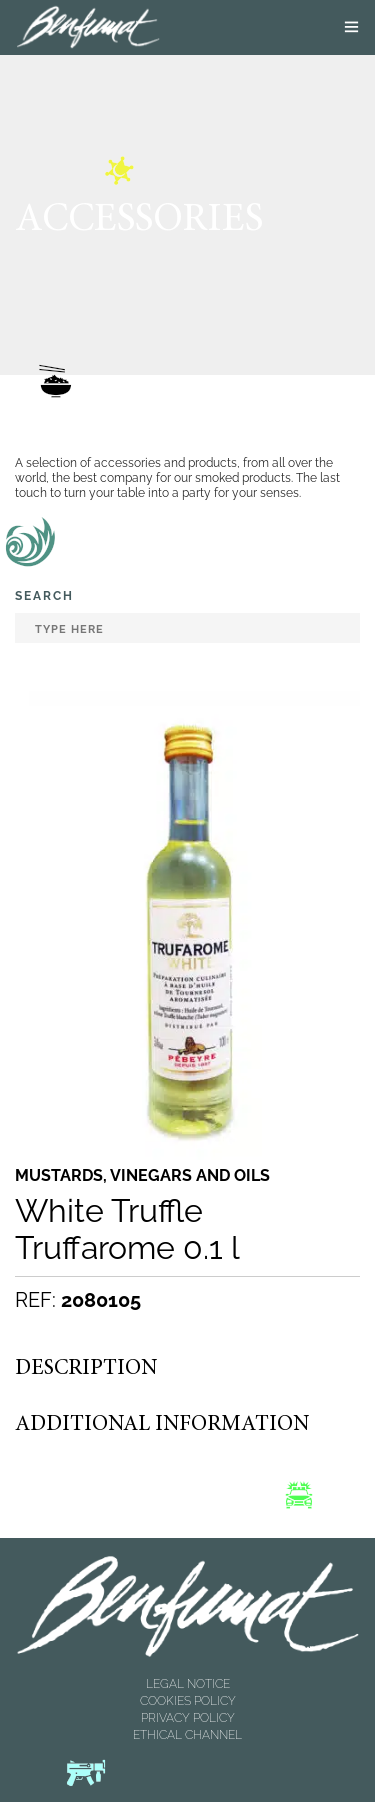  Describe the element at coordinates (119, 170) in the screenshot. I see `indicates law enforcement or sheriff-related content` at that location.